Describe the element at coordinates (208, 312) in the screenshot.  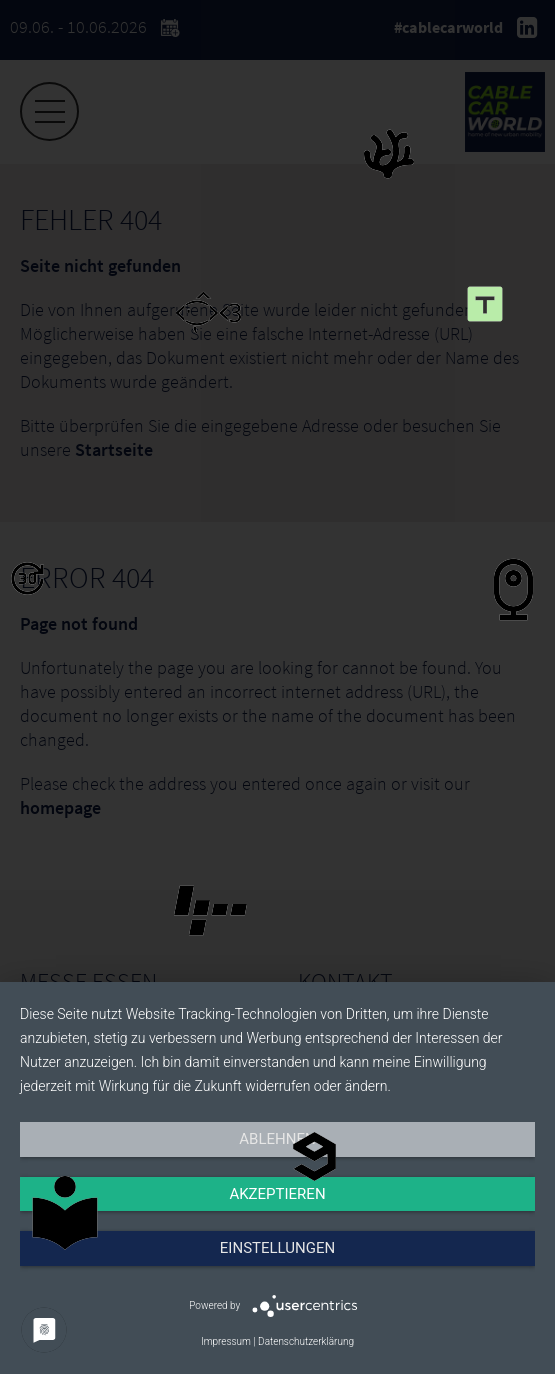
I see `open fish shell terminal application` at that location.